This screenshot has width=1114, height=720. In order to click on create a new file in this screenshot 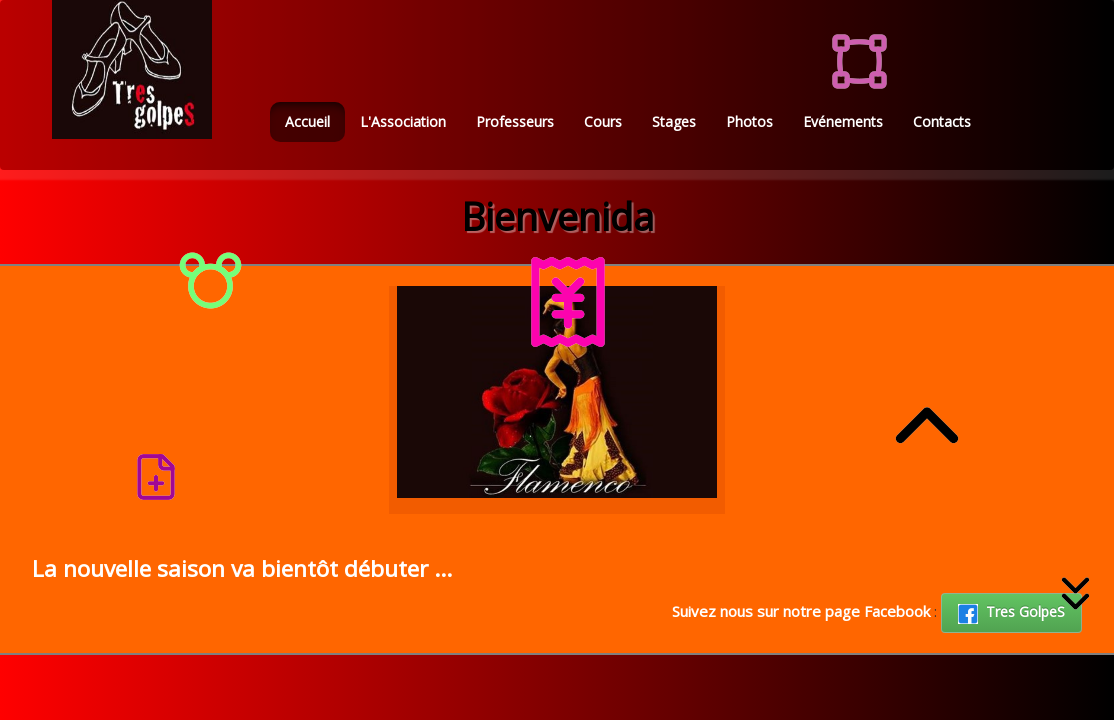, I will do `click(156, 477)`.